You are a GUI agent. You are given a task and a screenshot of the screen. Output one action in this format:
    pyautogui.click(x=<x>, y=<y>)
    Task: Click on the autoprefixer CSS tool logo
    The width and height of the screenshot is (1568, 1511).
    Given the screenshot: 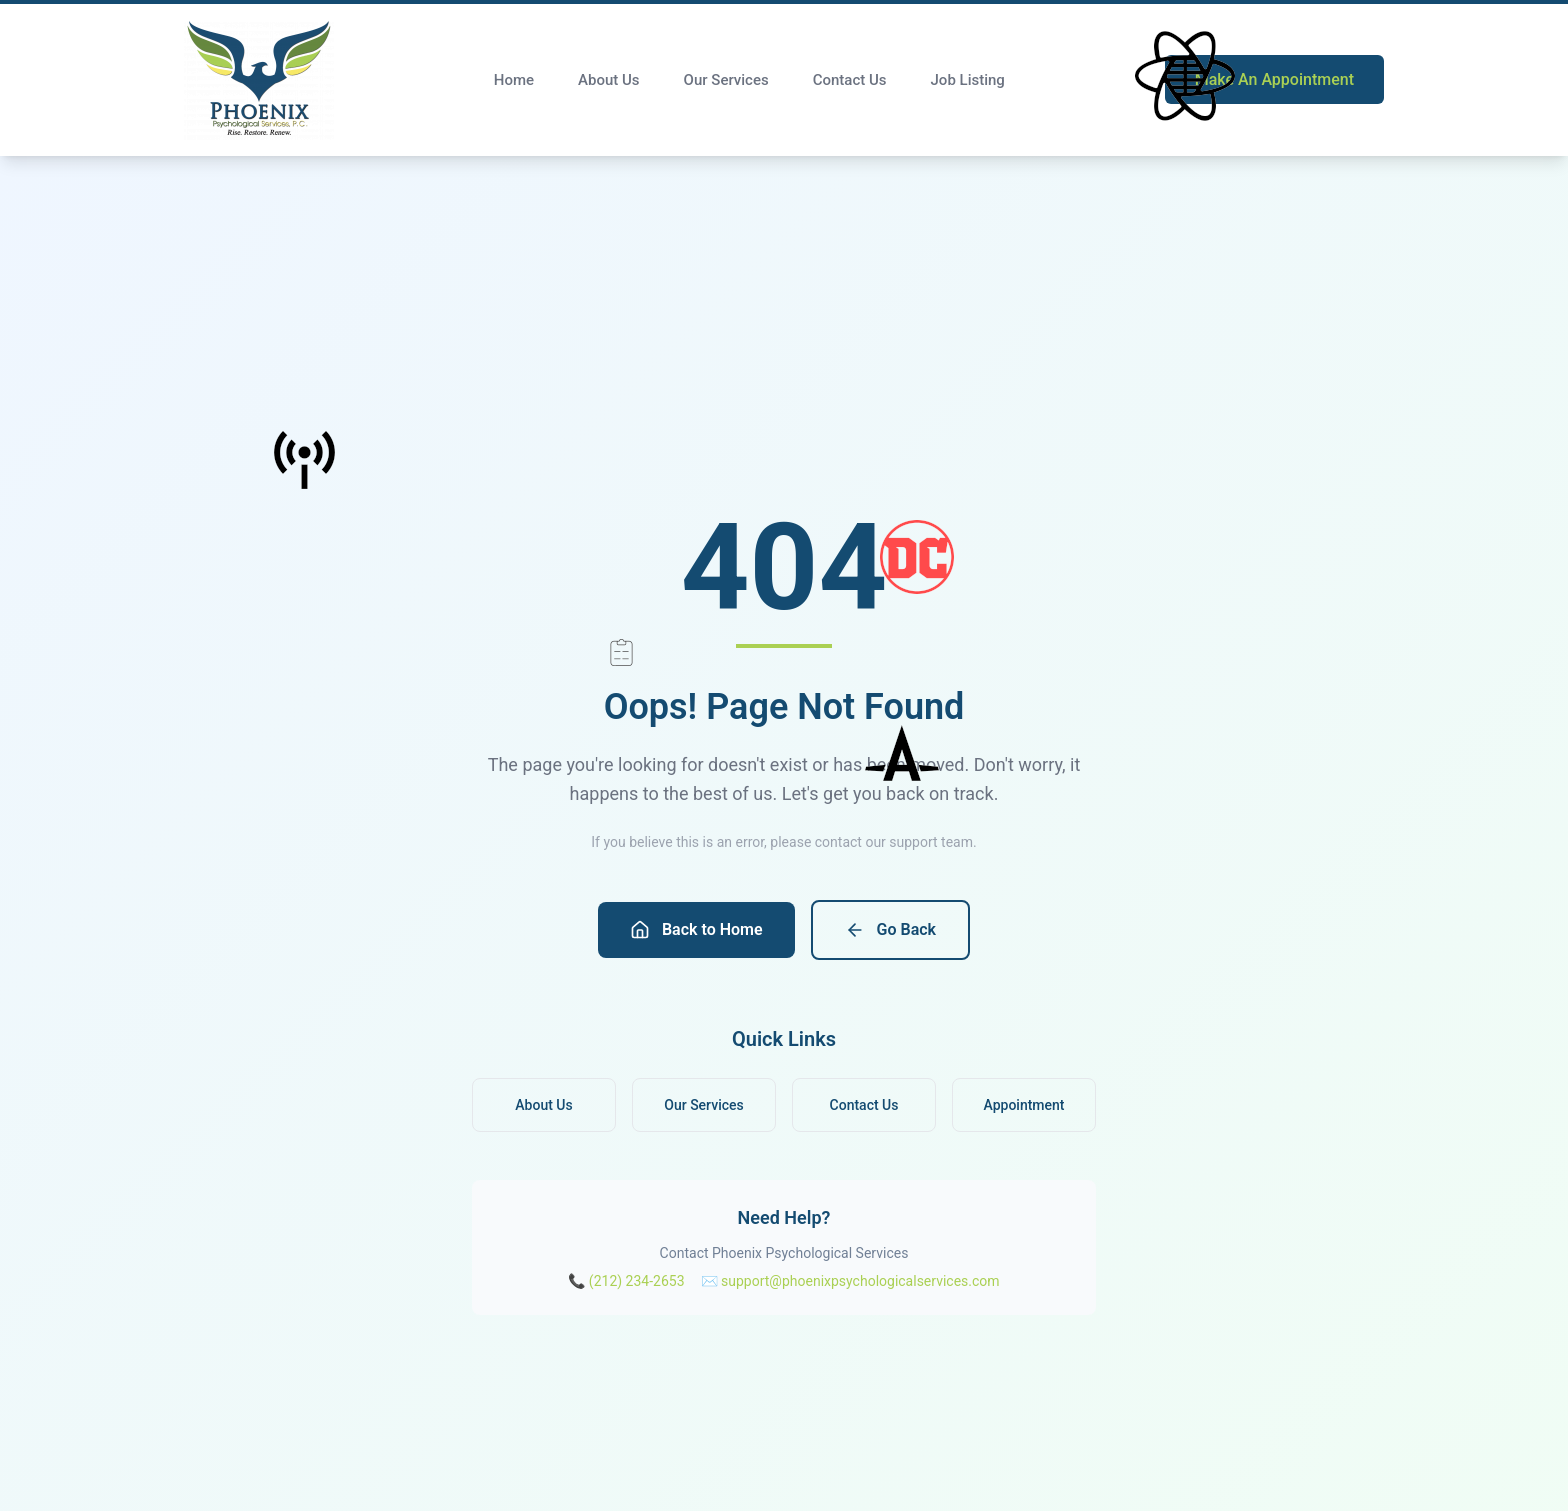 What is the action you would take?
    pyautogui.click(x=902, y=753)
    